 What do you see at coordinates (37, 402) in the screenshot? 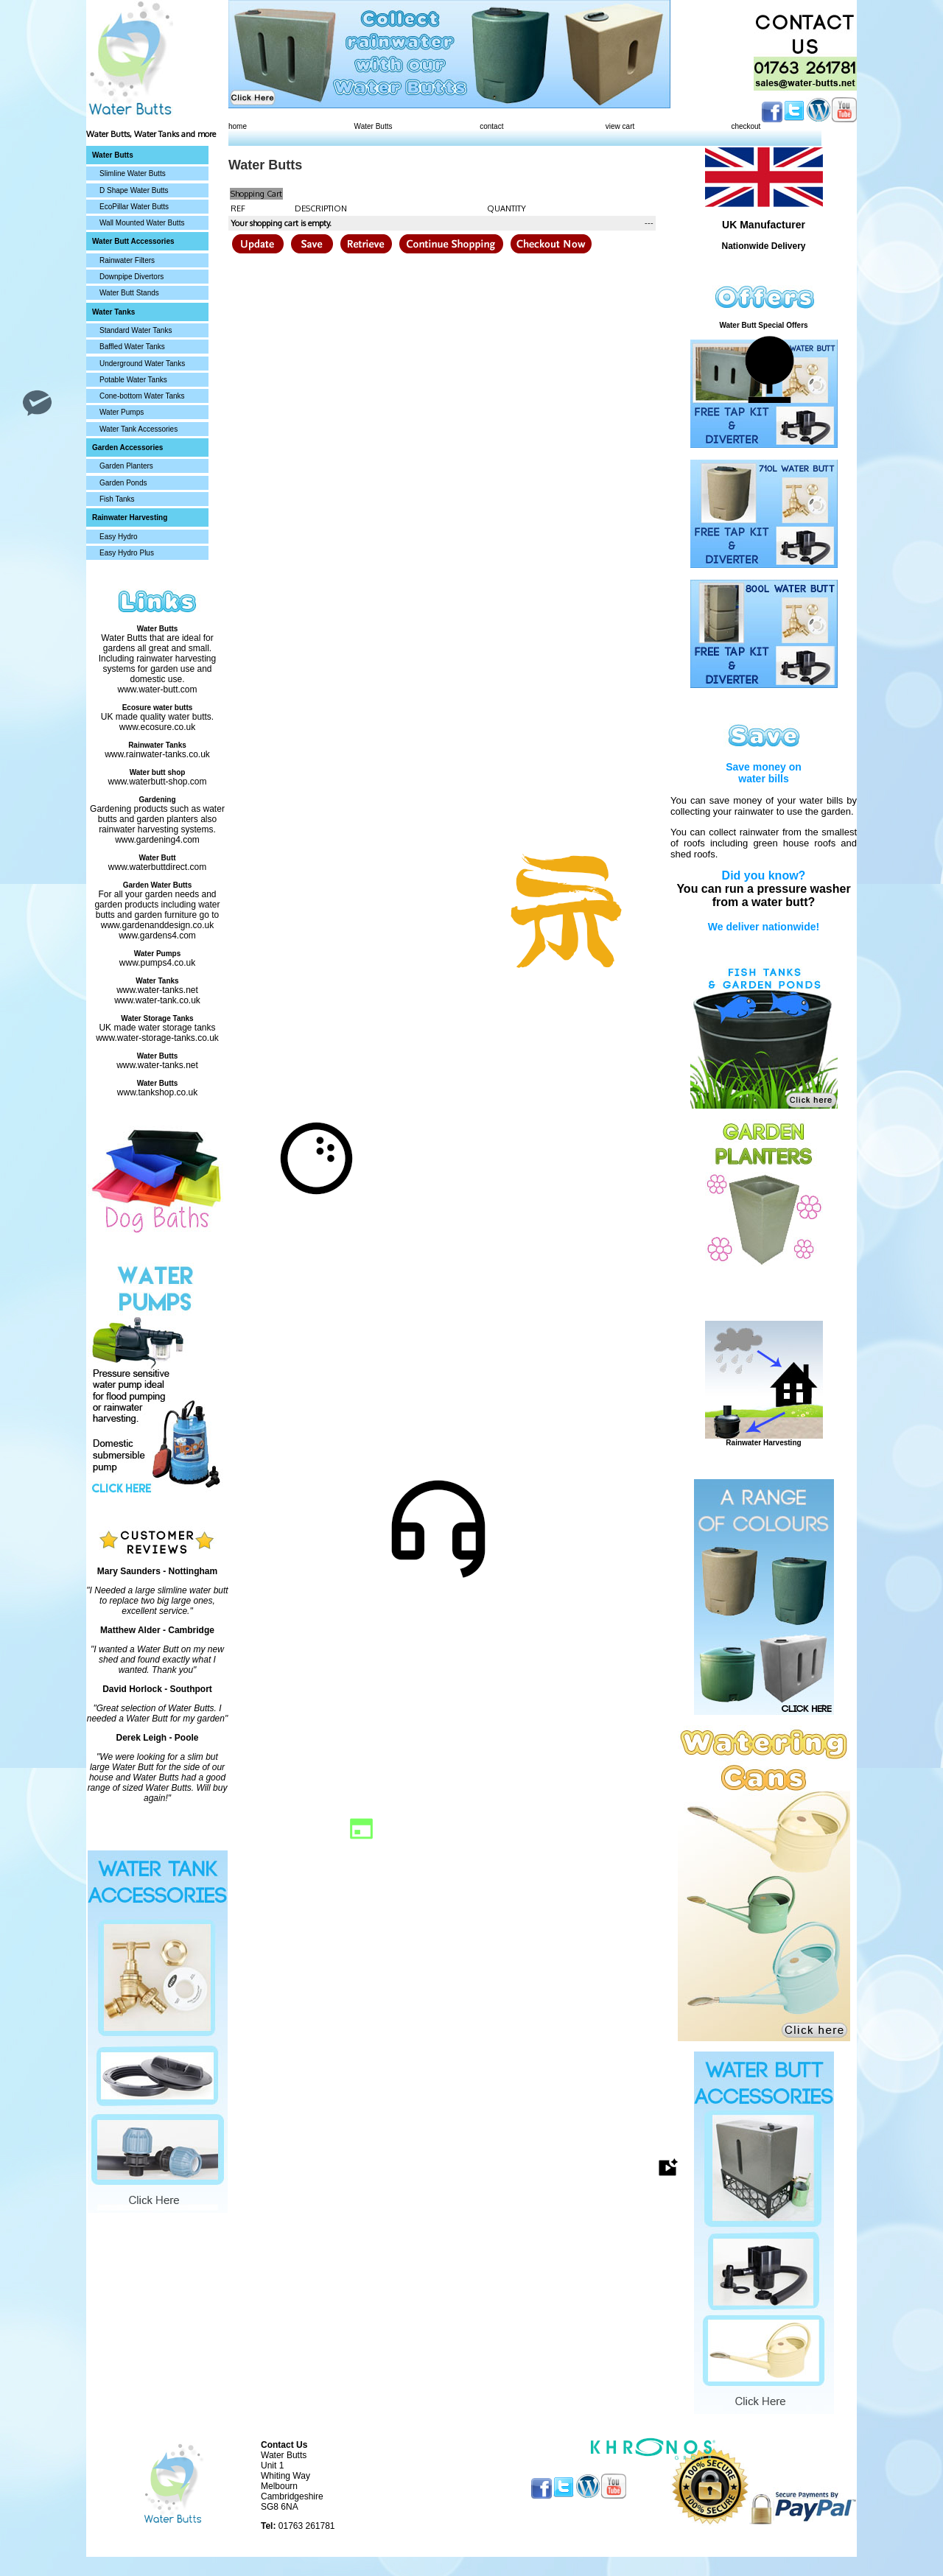
I see `pay with wechat pay` at bounding box center [37, 402].